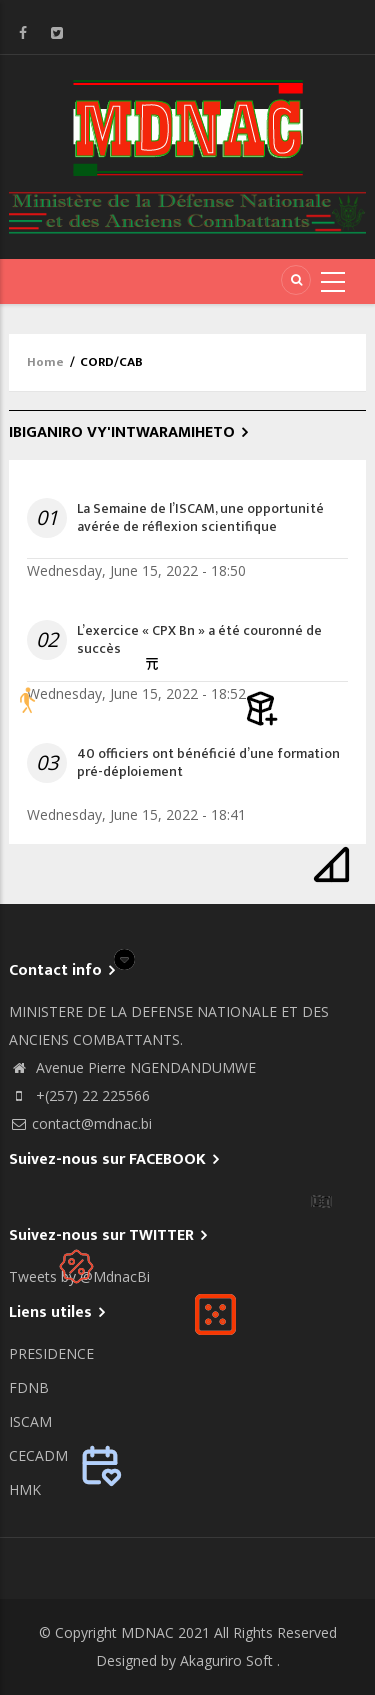  Describe the element at coordinates (28, 700) in the screenshot. I see `get walking directions` at that location.